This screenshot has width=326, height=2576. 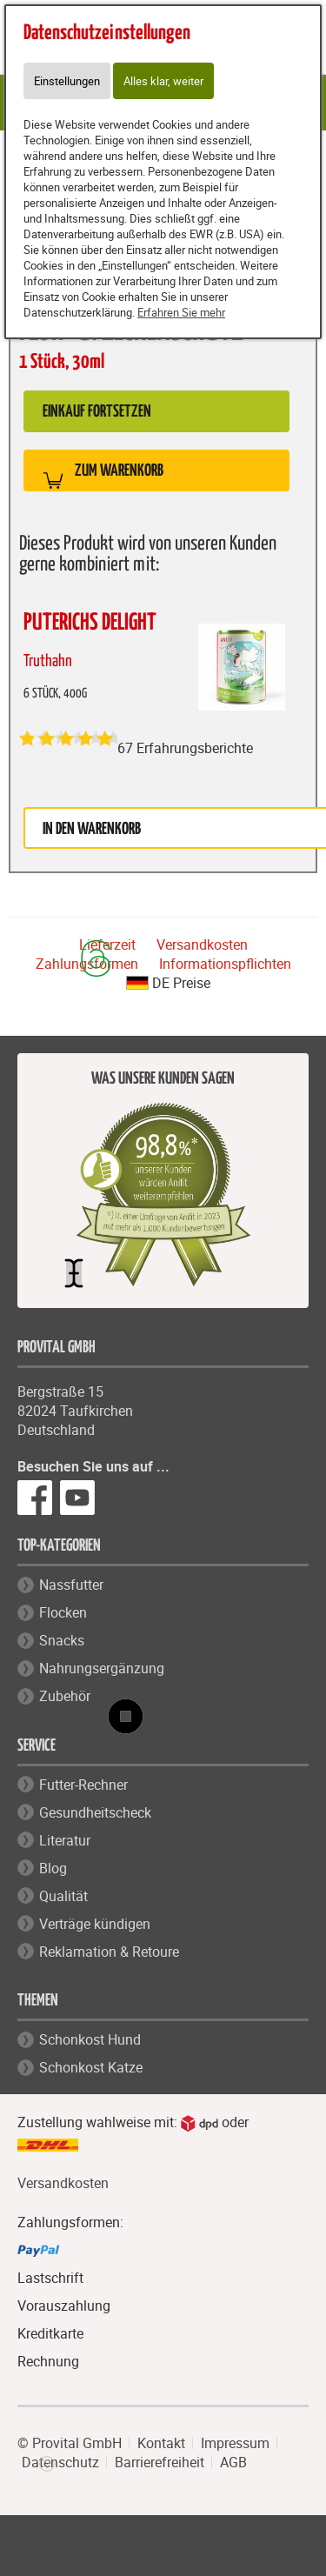 I want to click on open the Threads app, so click(x=96, y=958).